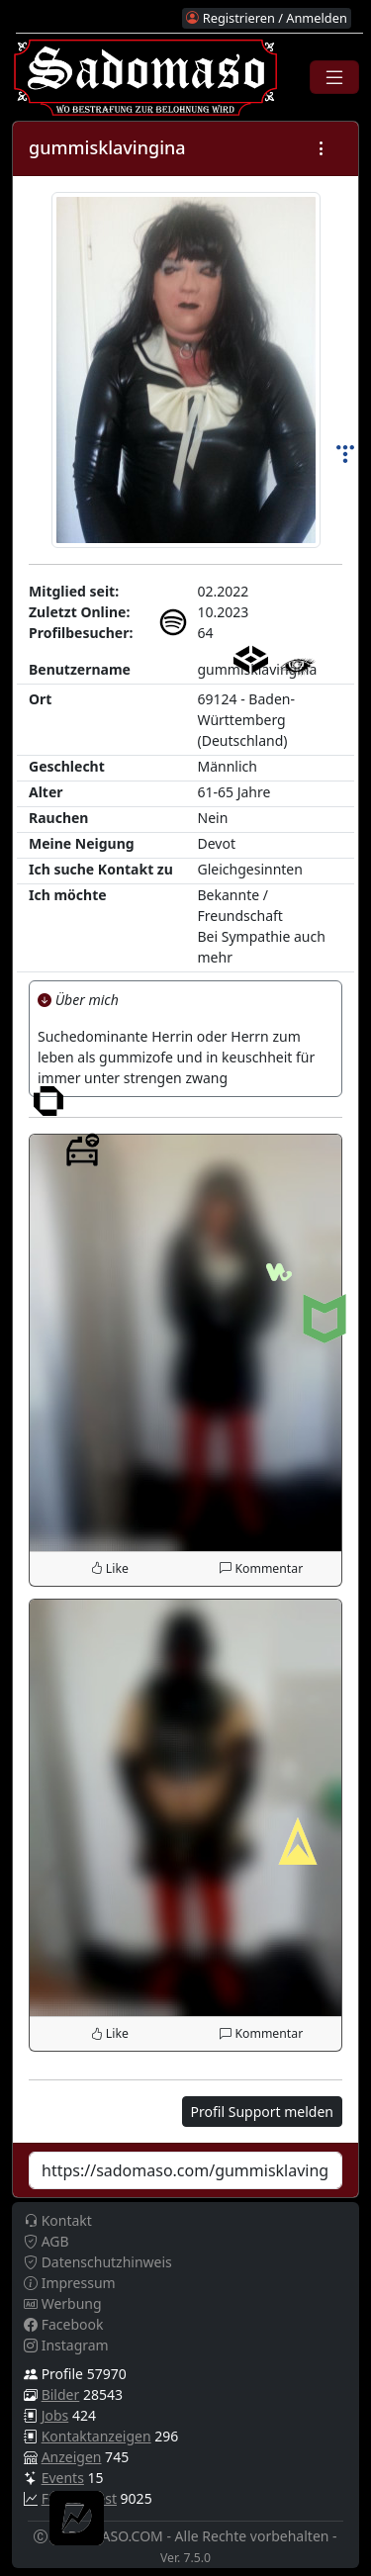  What do you see at coordinates (173, 622) in the screenshot?
I see `open Spotify` at bounding box center [173, 622].